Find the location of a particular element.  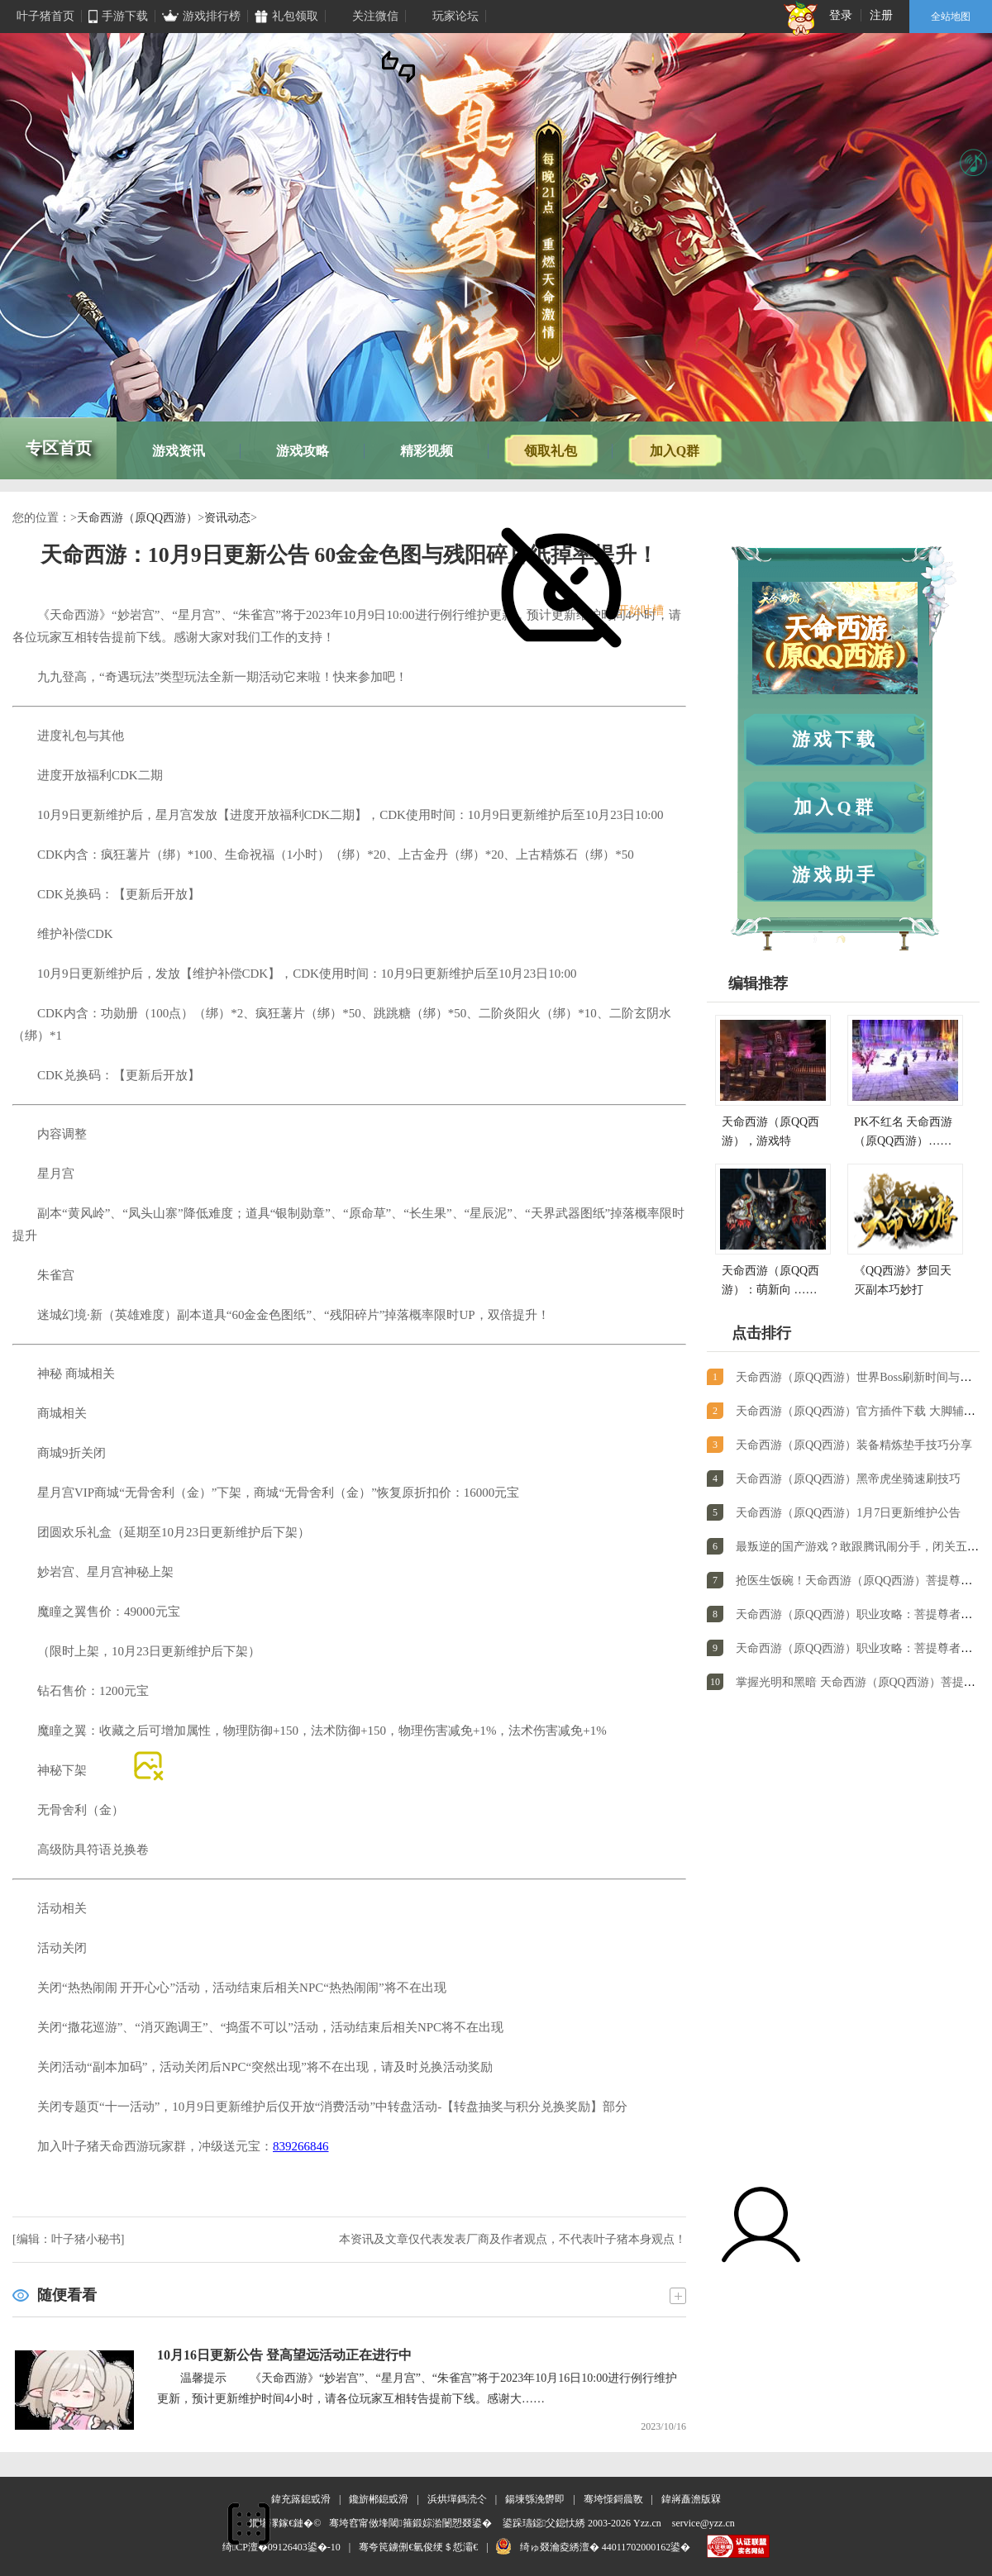

view data in matrix or grid format is located at coordinates (249, 2524).